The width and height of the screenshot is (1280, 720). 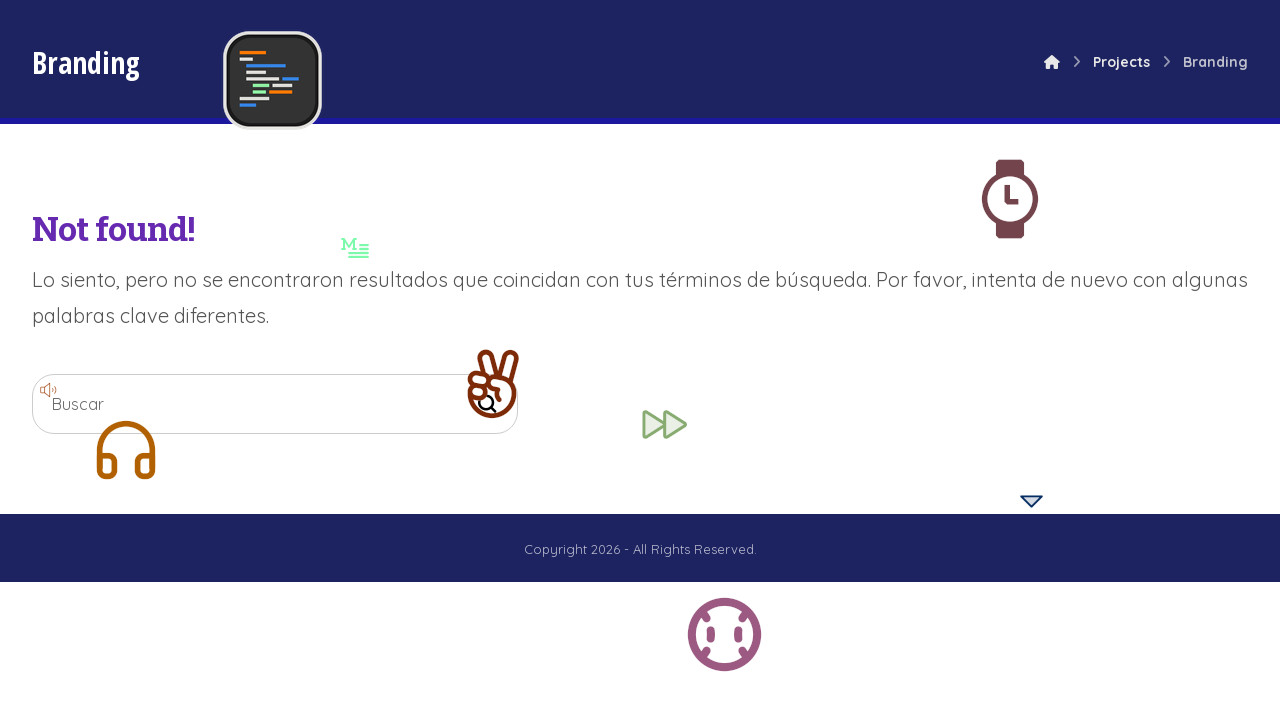 I want to click on expand a dropdown menu, so click(x=1031, y=500).